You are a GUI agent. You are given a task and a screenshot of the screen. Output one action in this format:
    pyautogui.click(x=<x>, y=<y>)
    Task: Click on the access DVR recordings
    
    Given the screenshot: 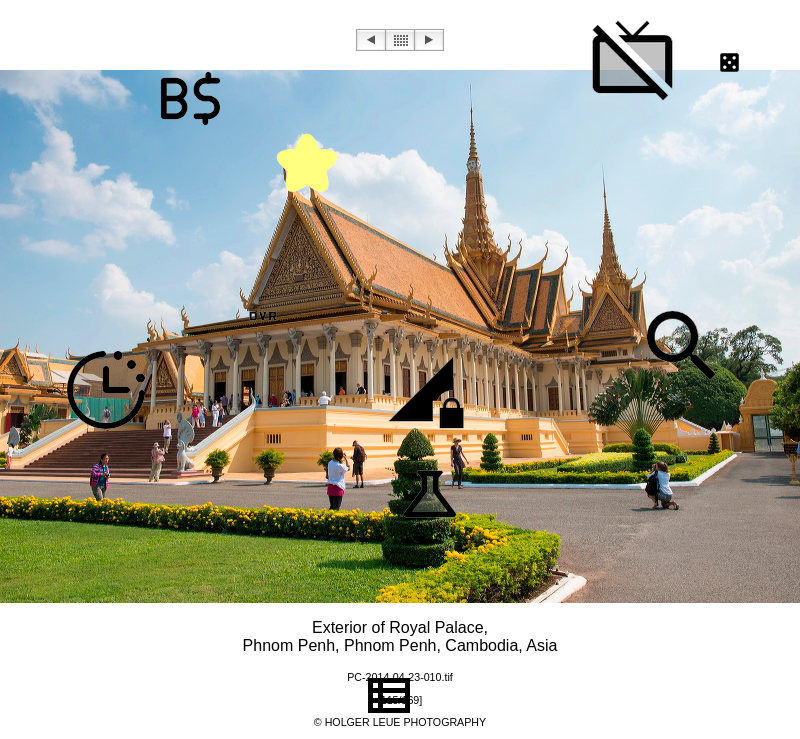 What is the action you would take?
    pyautogui.click(x=263, y=316)
    